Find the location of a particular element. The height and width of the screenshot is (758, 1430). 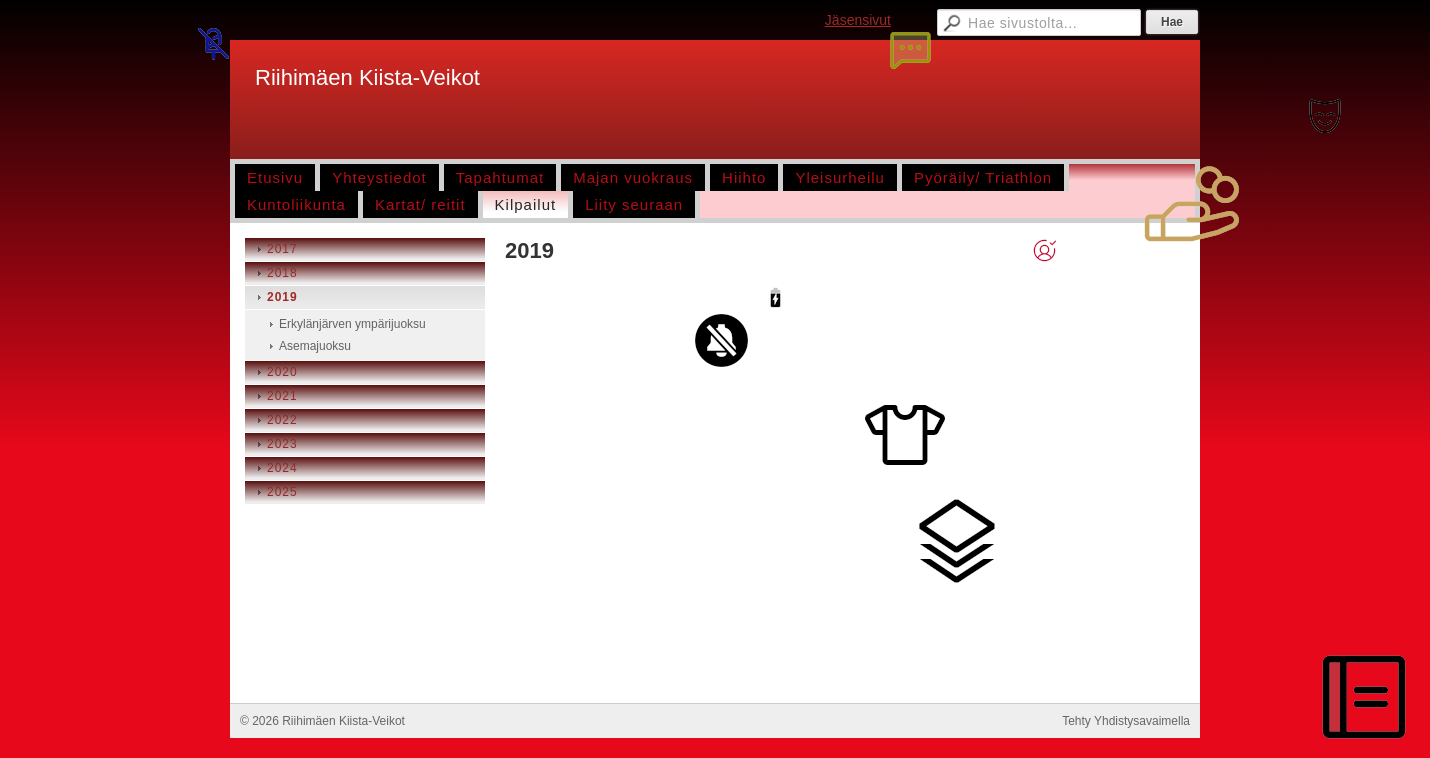

make a payment or donation is located at coordinates (1195, 207).